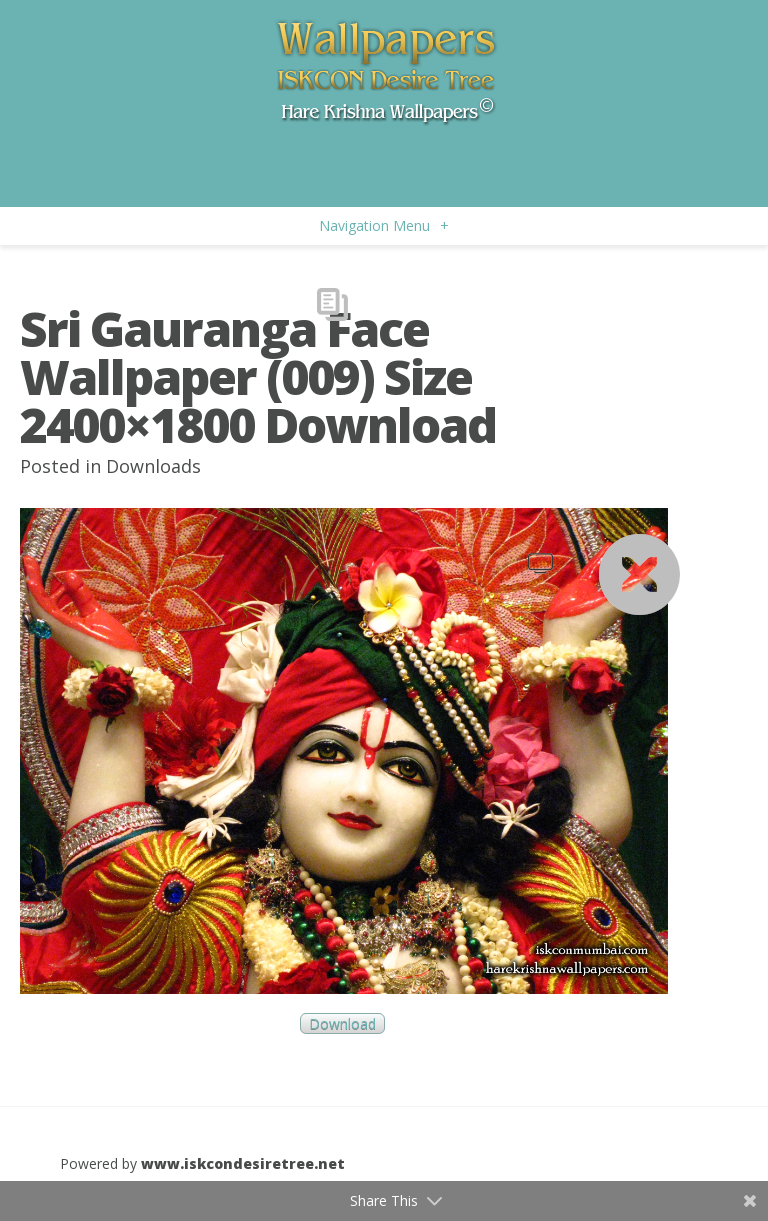  Describe the element at coordinates (540, 562) in the screenshot. I see `indicates a desktop computer or workstation` at that location.